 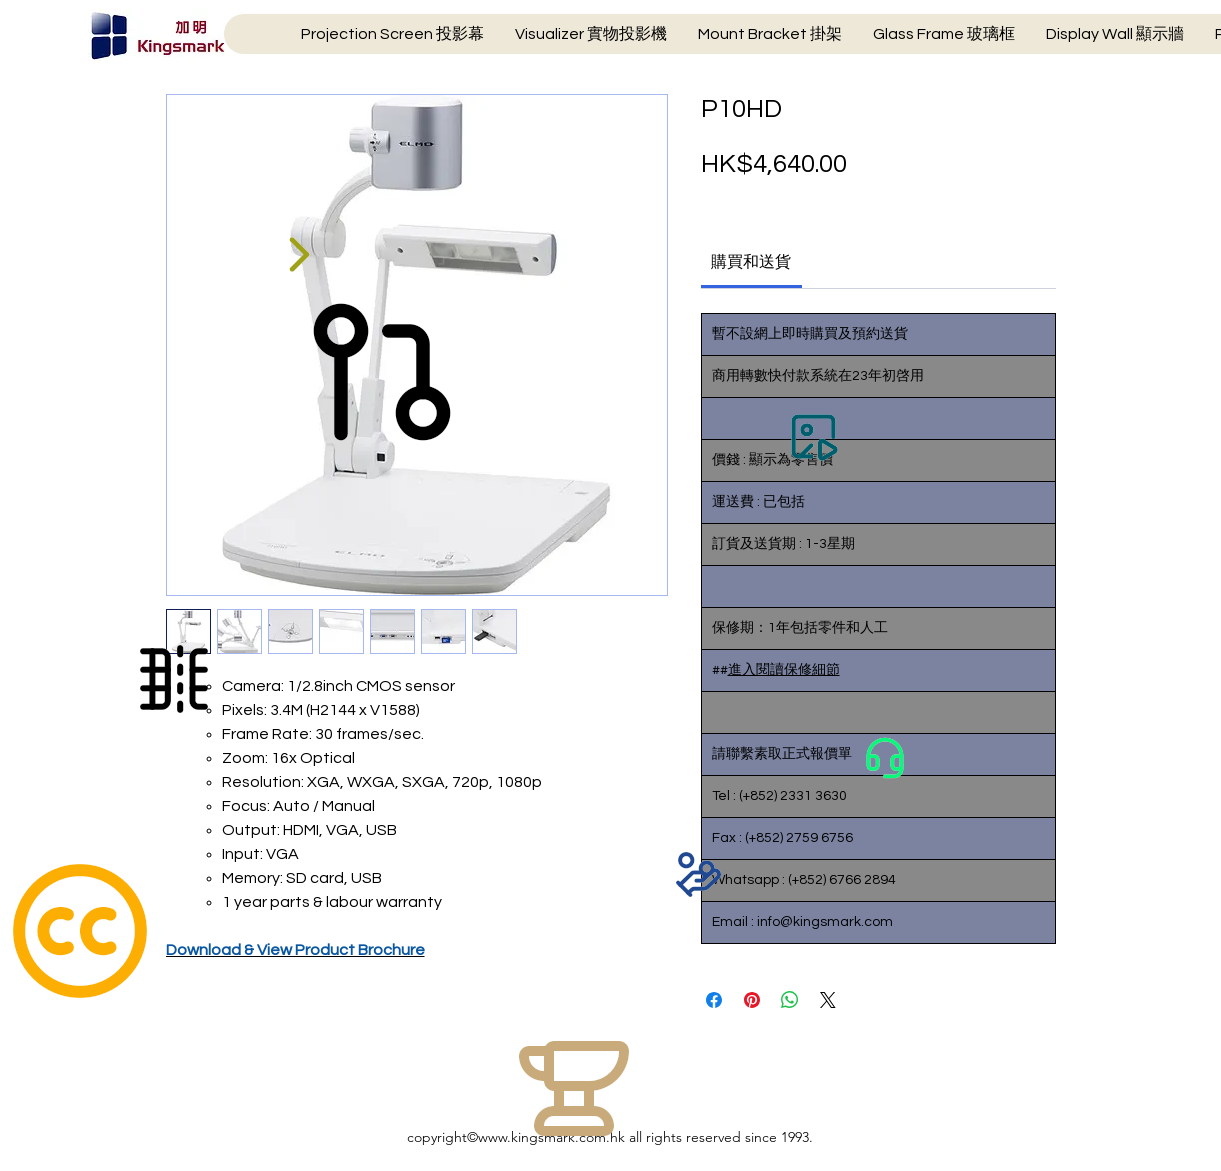 I want to click on navigate to the next item or page, so click(x=299, y=254).